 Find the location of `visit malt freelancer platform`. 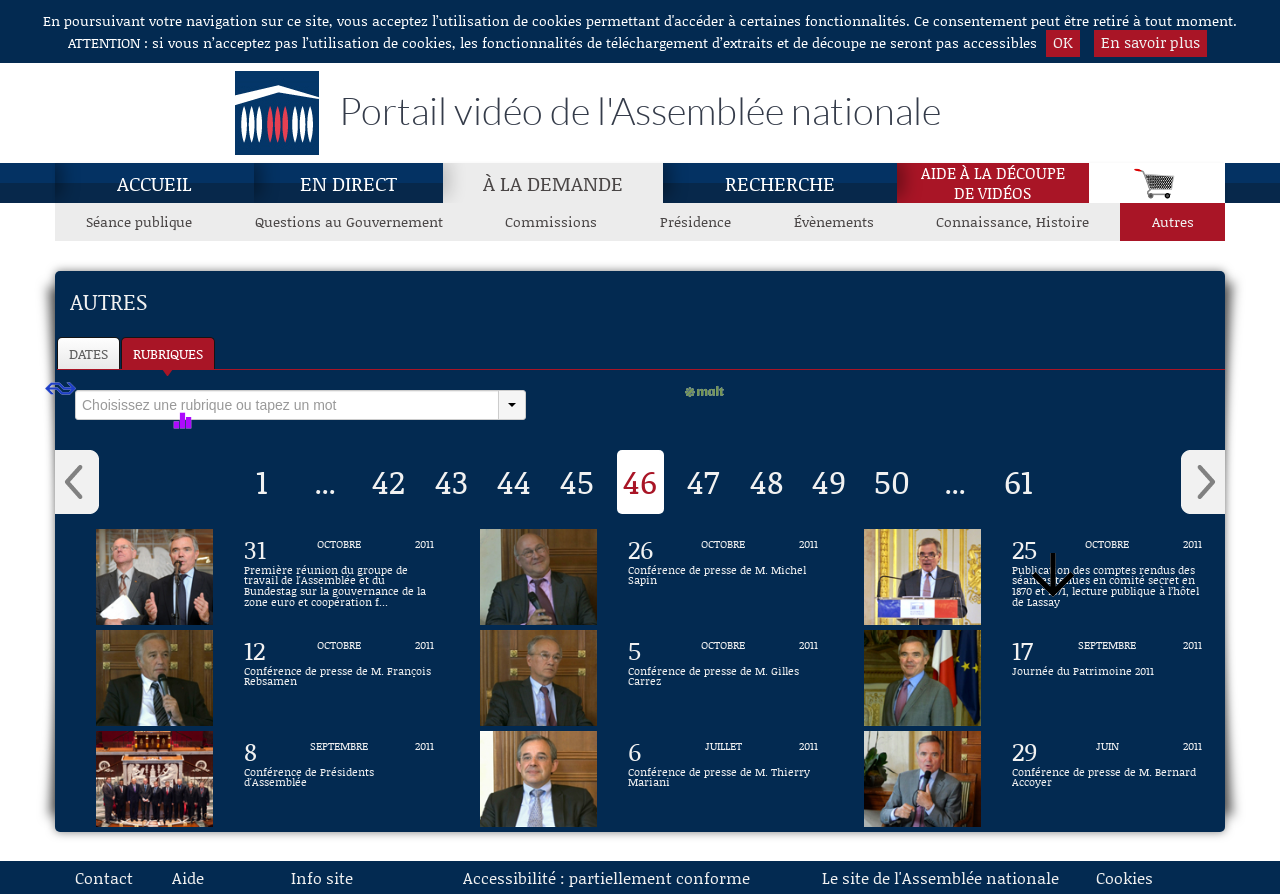

visit malt freelancer platform is located at coordinates (704, 391).